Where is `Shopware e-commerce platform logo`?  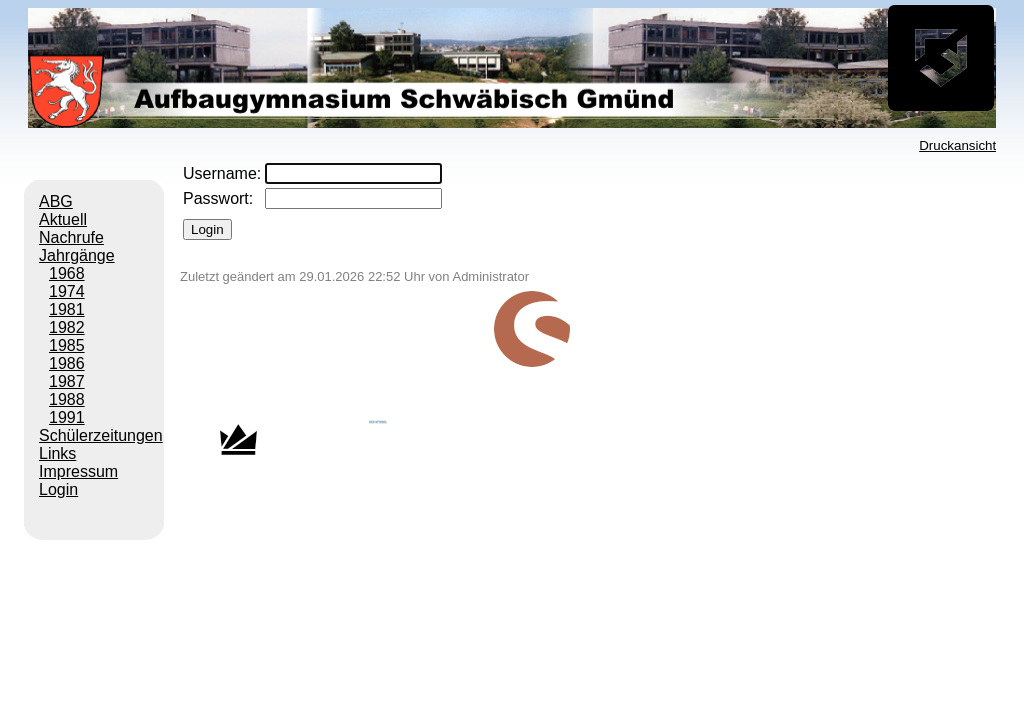 Shopware e-commerce platform logo is located at coordinates (532, 329).